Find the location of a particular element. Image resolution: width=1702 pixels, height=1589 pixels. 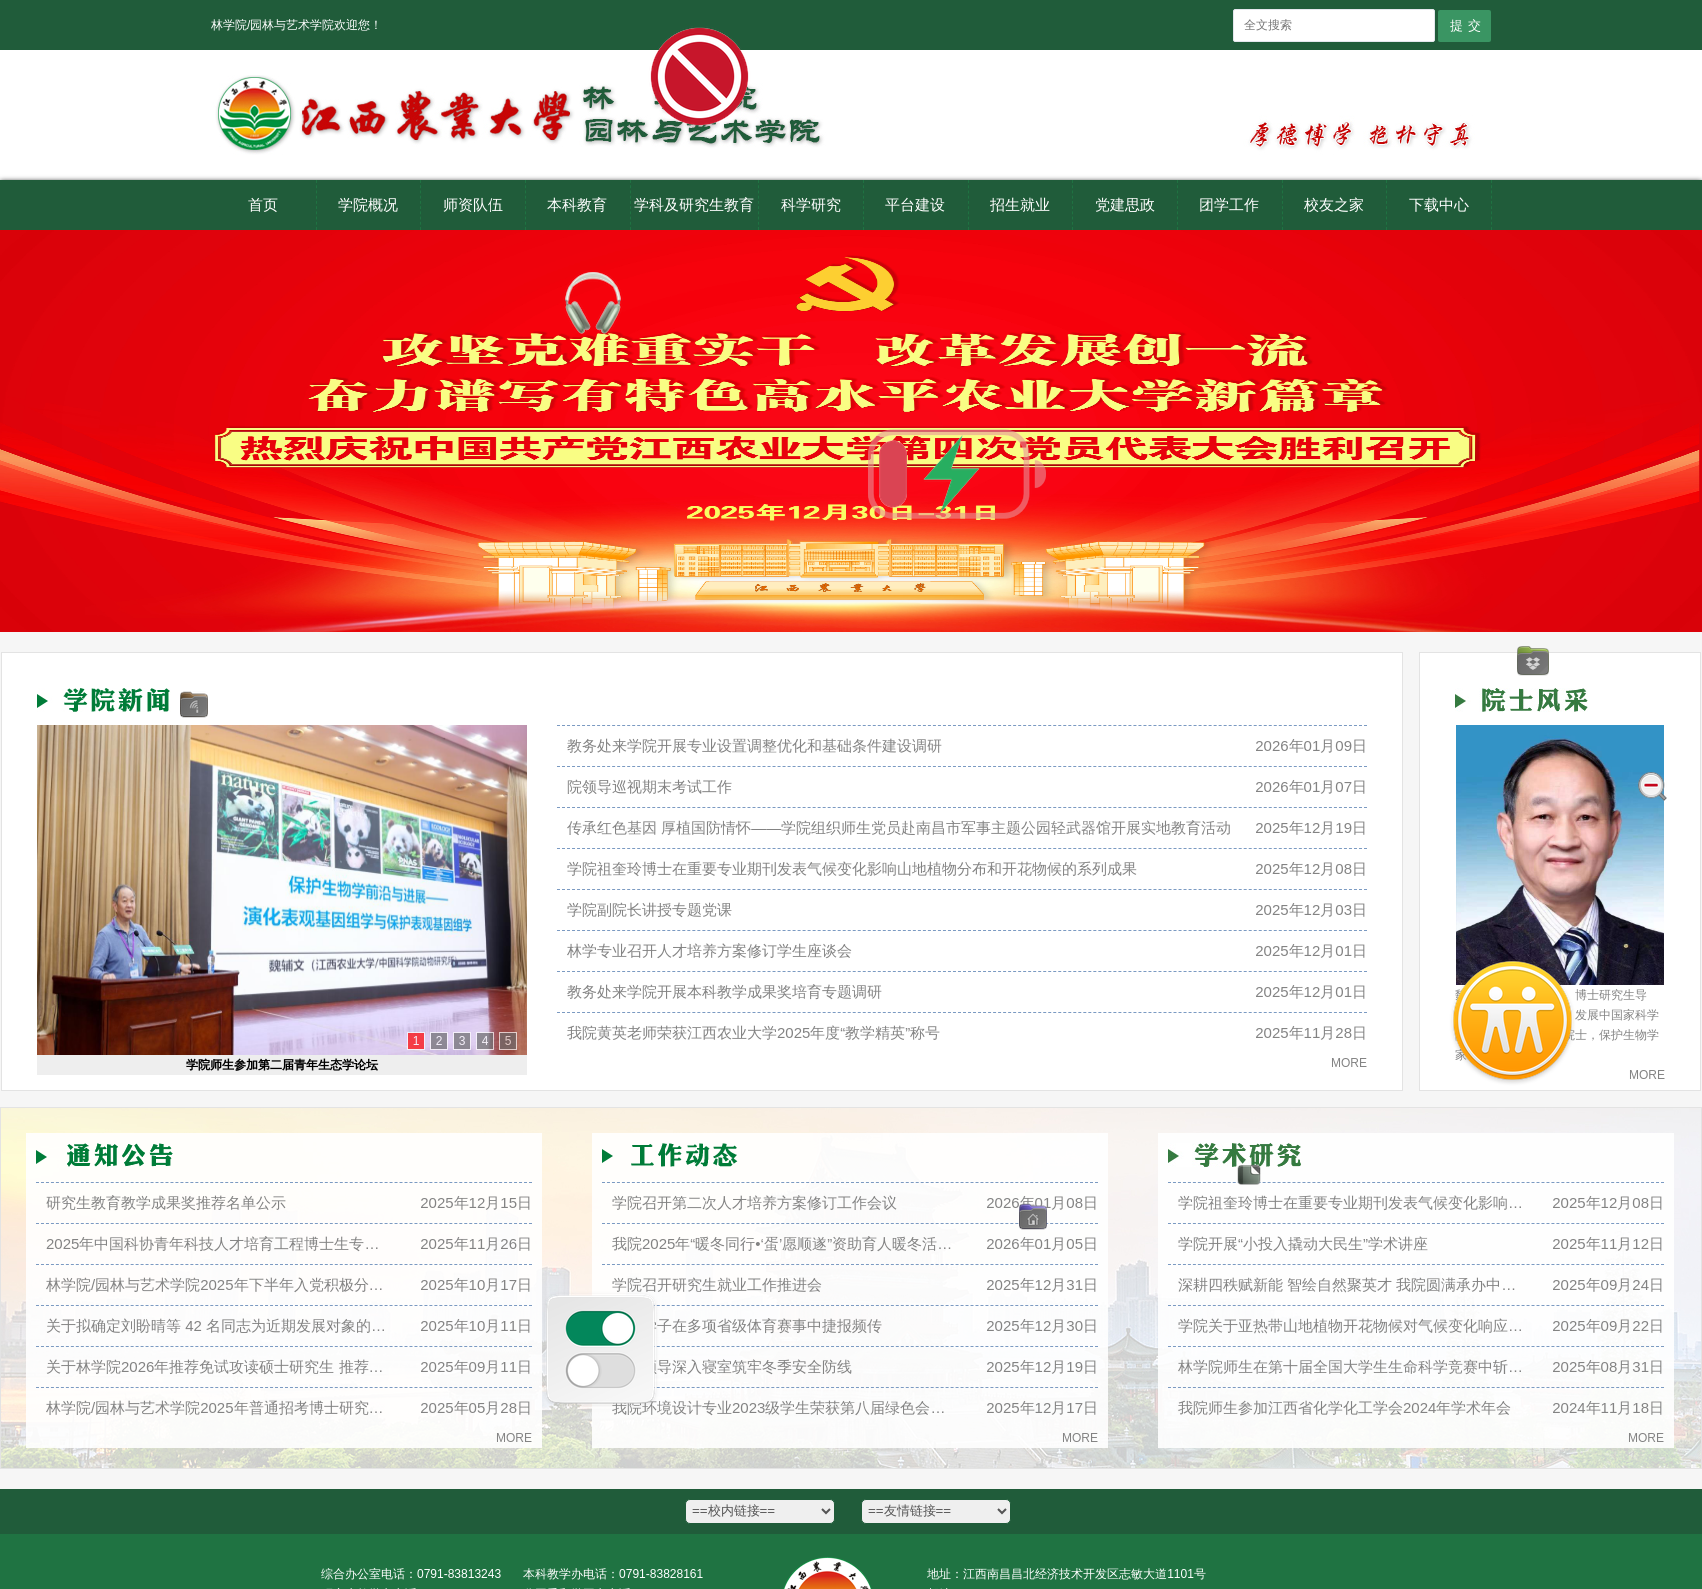

remove a group or team is located at coordinates (699, 76).